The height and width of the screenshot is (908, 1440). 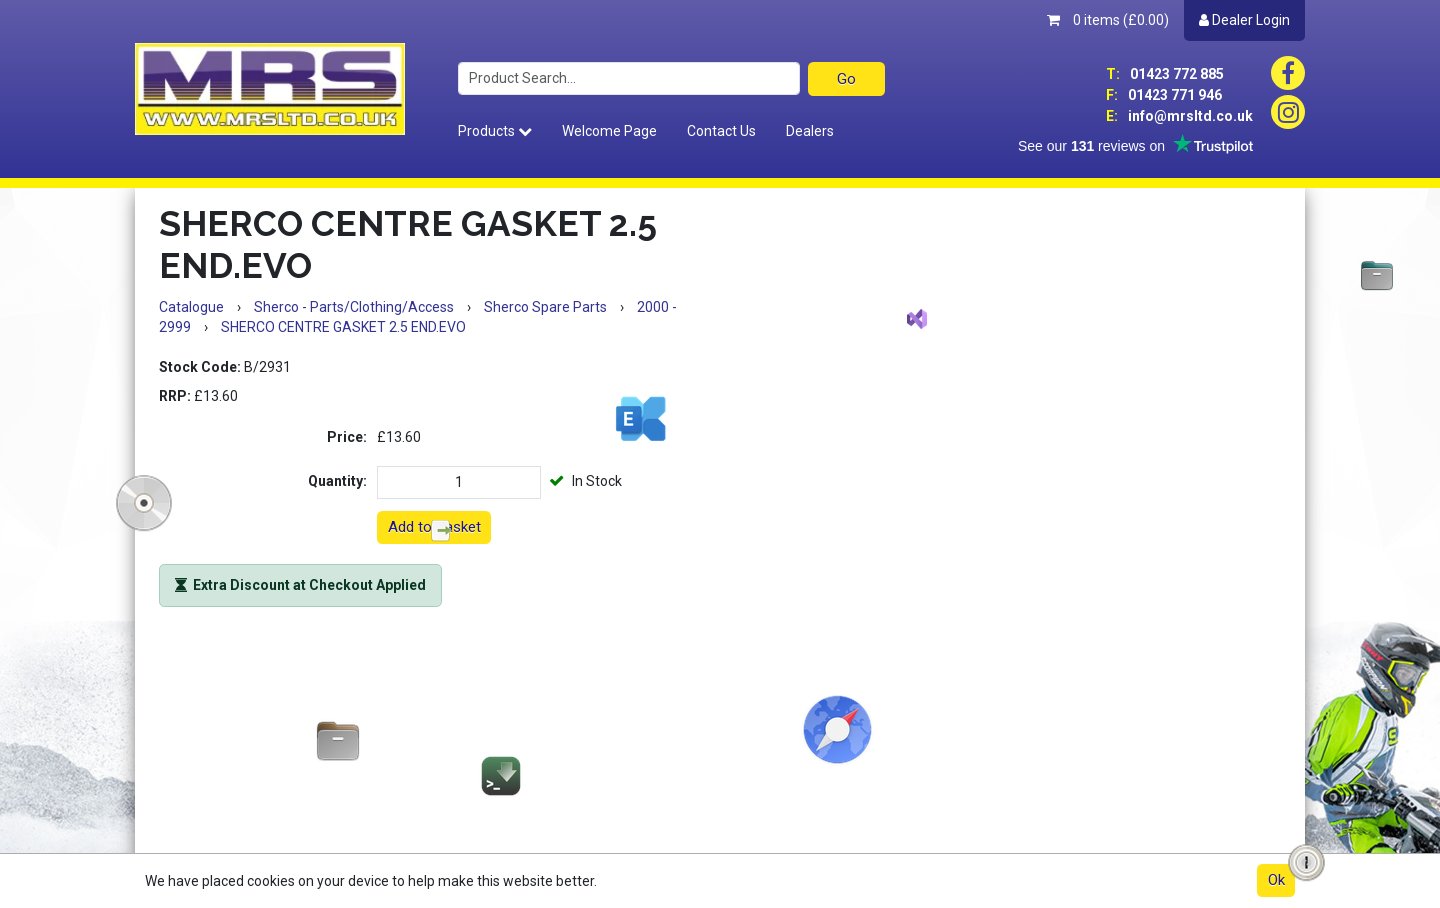 I want to click on open the file manager application, so click(x=1377, y=275).